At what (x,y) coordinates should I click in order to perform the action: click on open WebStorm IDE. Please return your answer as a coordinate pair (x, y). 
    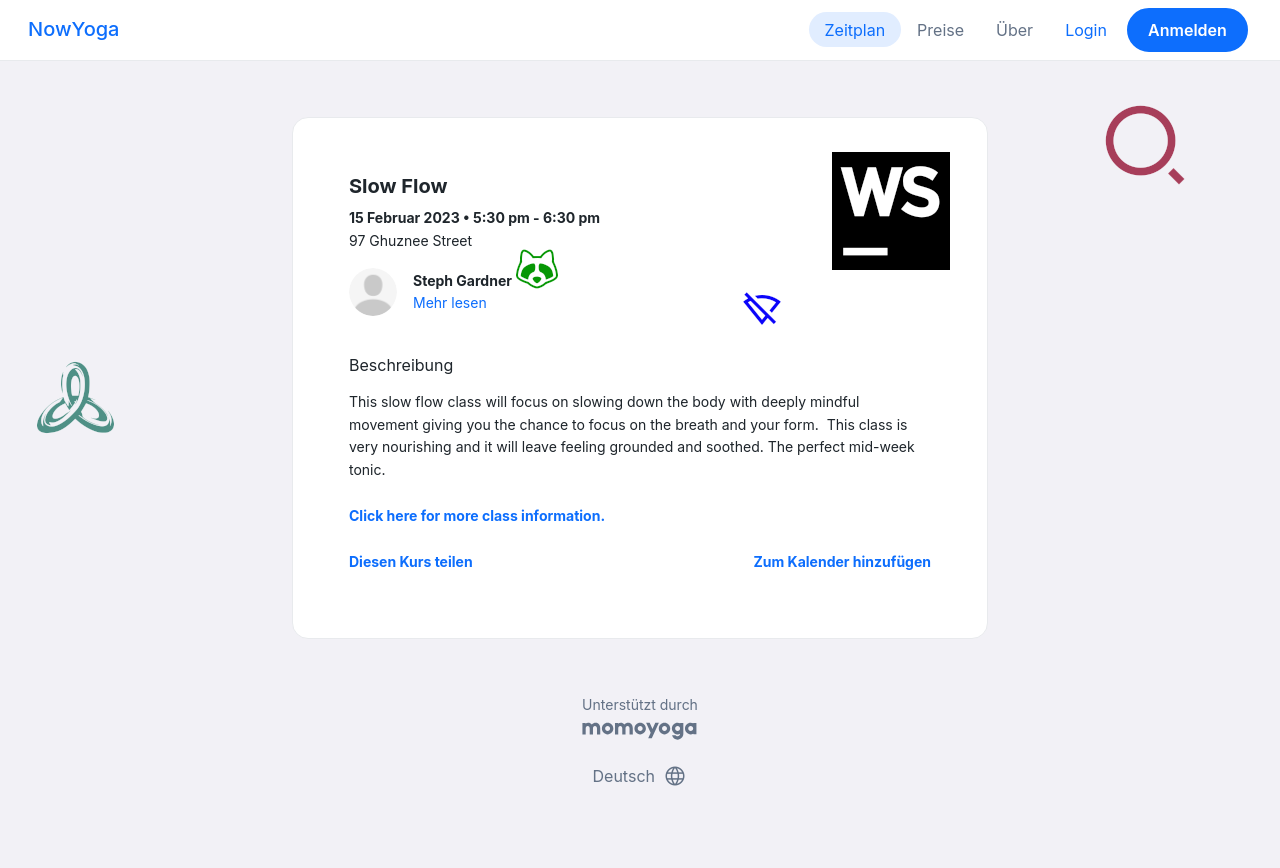
    Looking at the image, I should click on (891, 211).